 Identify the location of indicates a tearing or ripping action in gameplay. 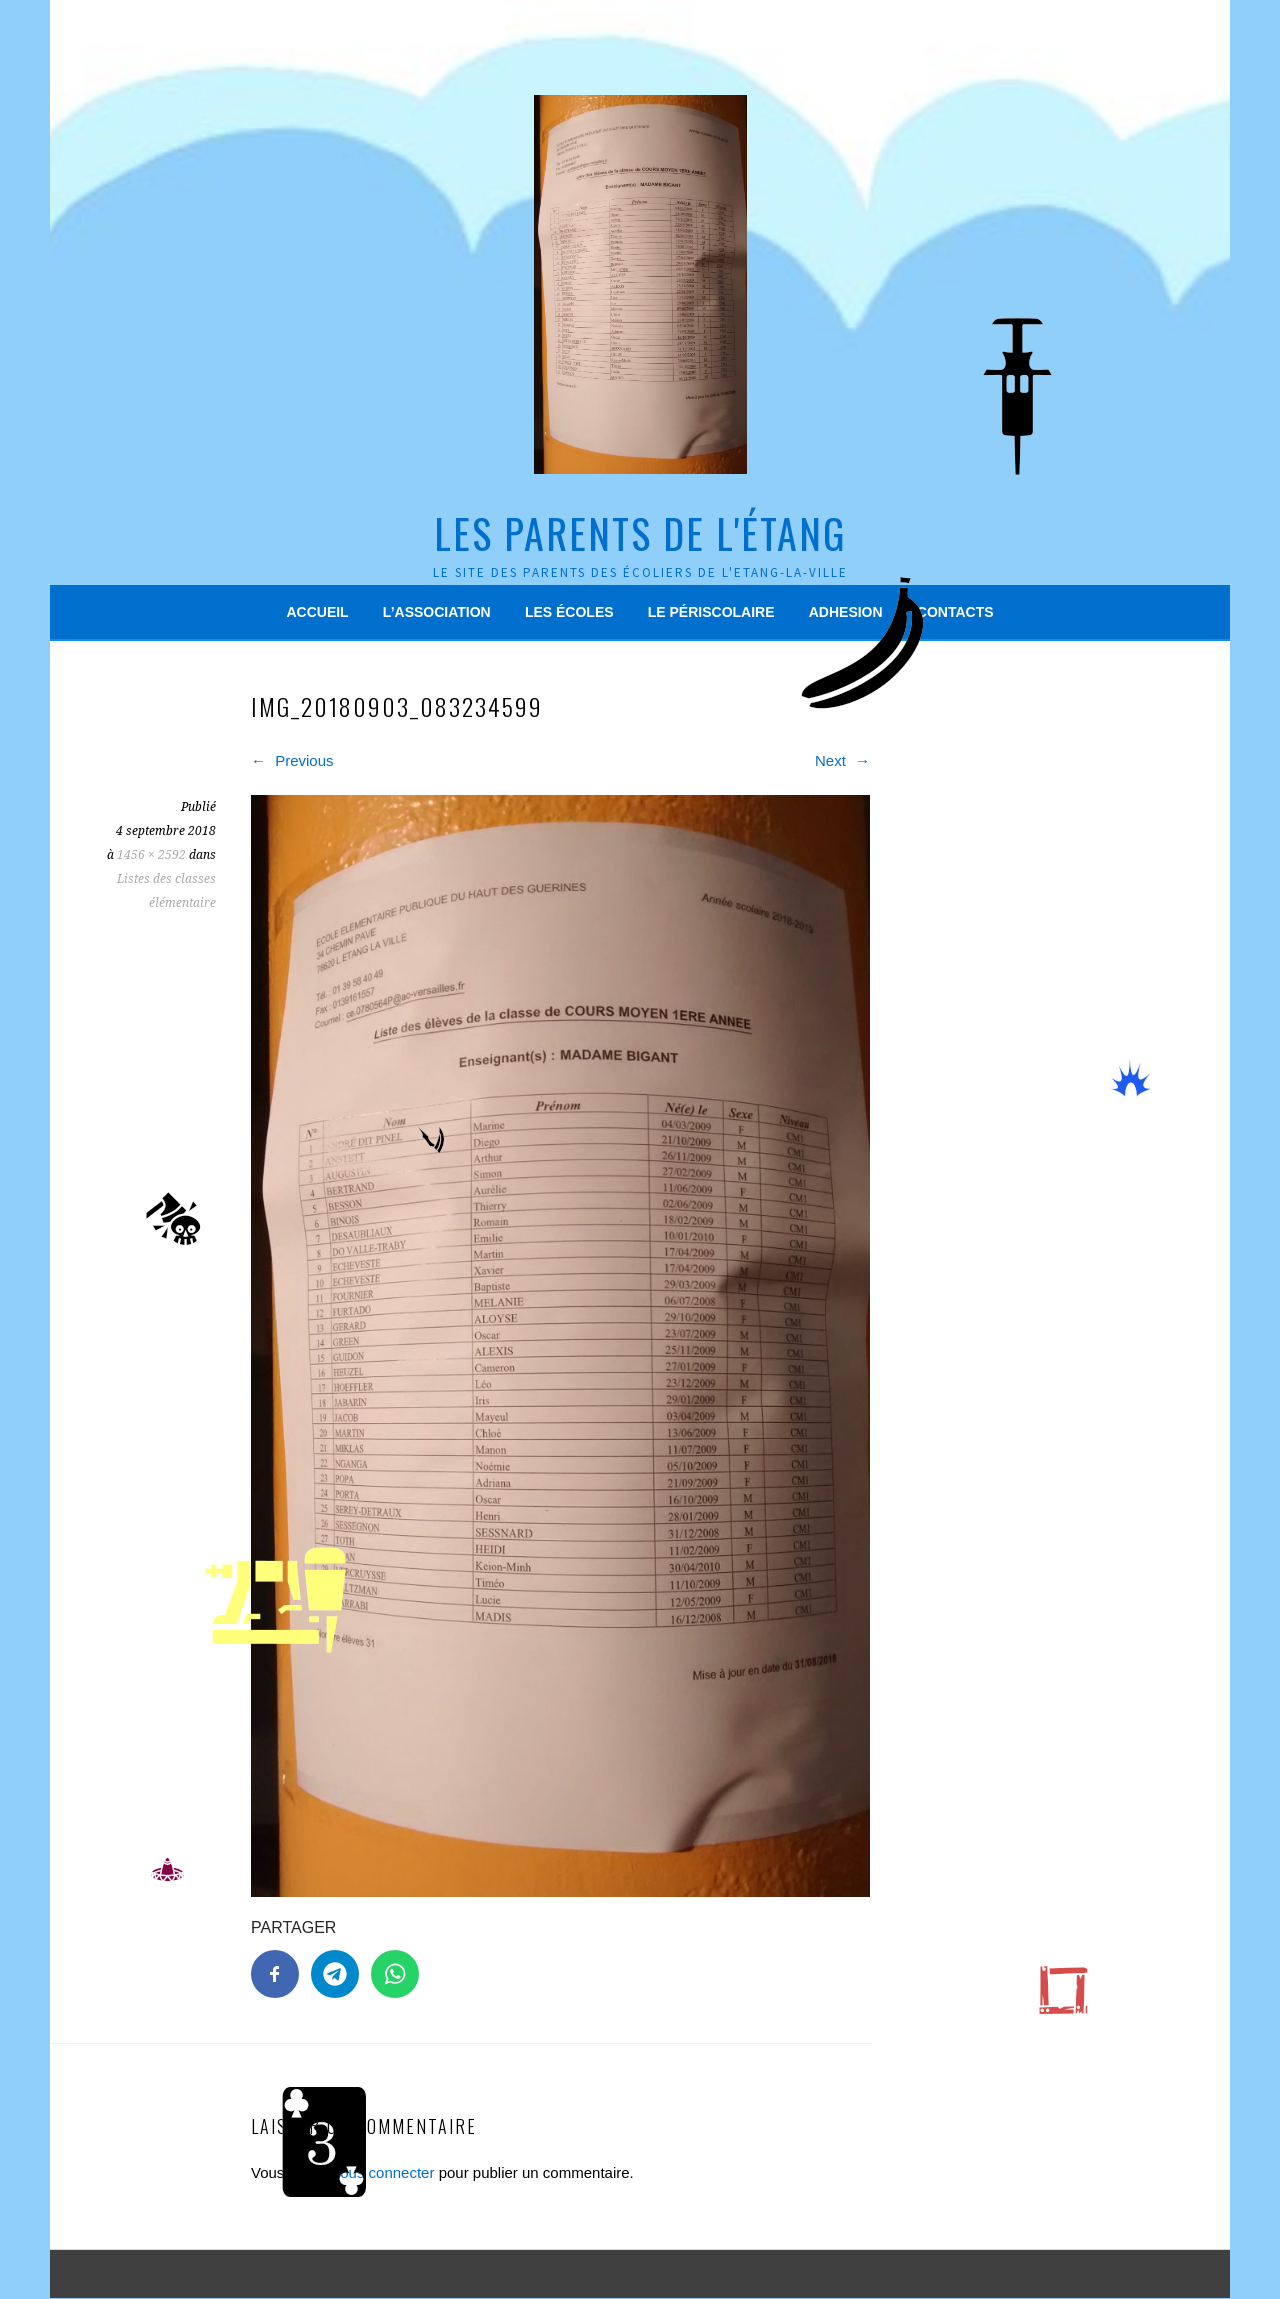
(431, 1140).